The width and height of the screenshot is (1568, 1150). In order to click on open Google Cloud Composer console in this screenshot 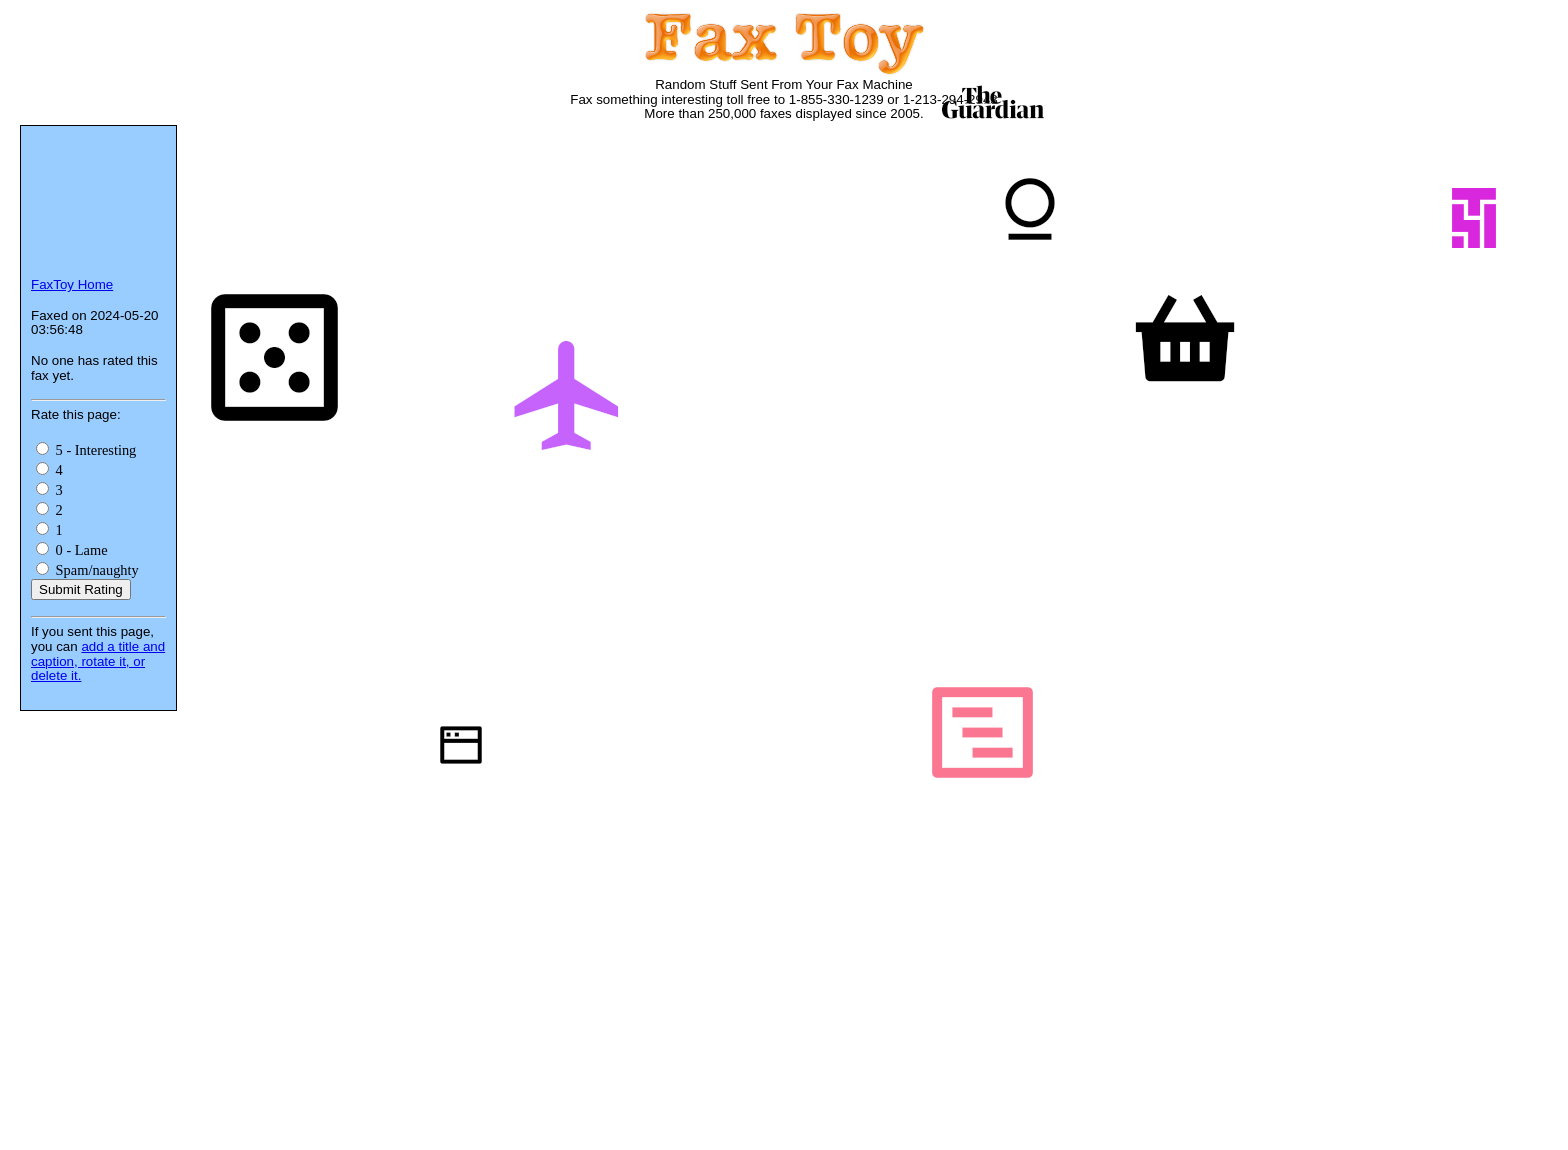, I will do `click(1474, 218)`.